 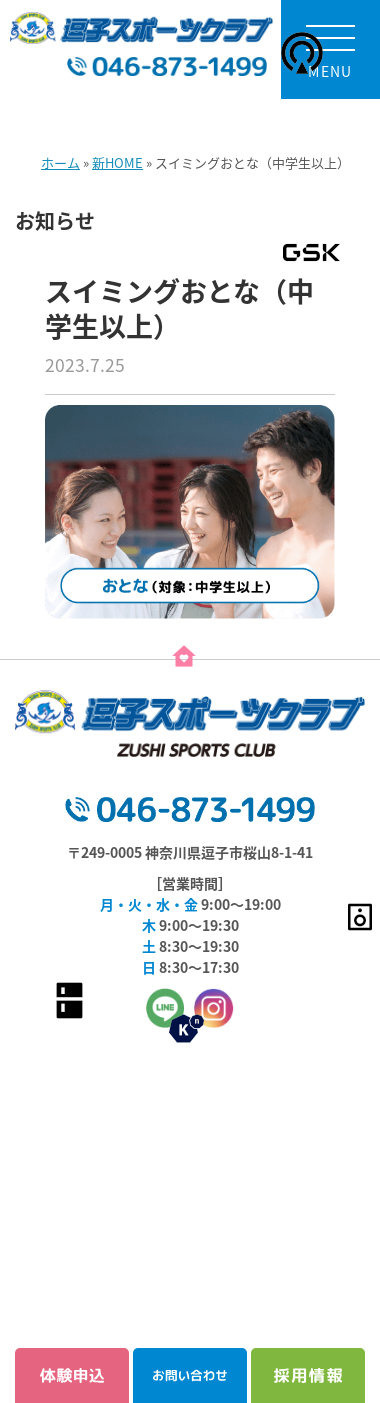 What do you see at coordinates (360, 917) in the screenshot?
I see `adjust speaker or audio output settings` at bounding box center [360, 917].